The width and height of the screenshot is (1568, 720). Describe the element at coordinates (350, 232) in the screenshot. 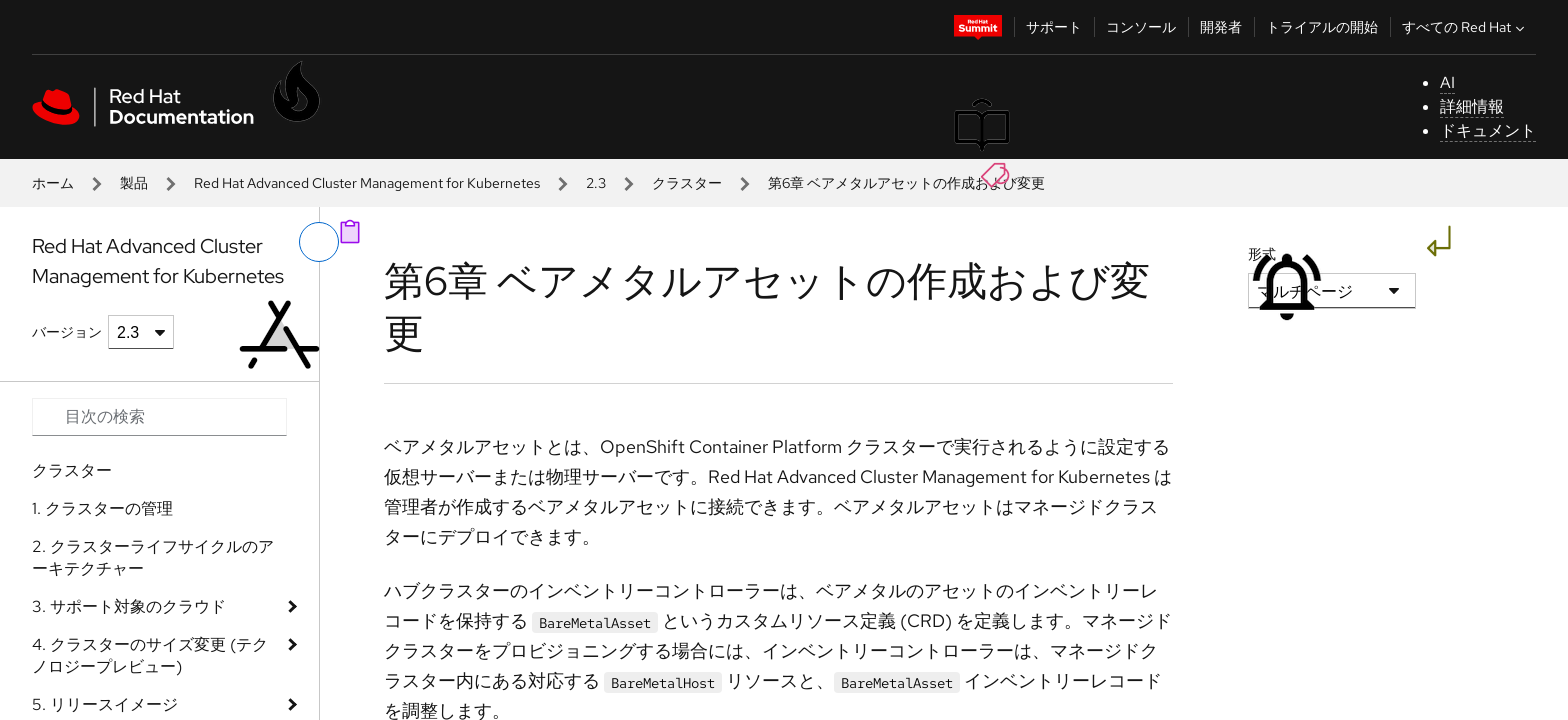

I see `access clipboard contents` at that location.